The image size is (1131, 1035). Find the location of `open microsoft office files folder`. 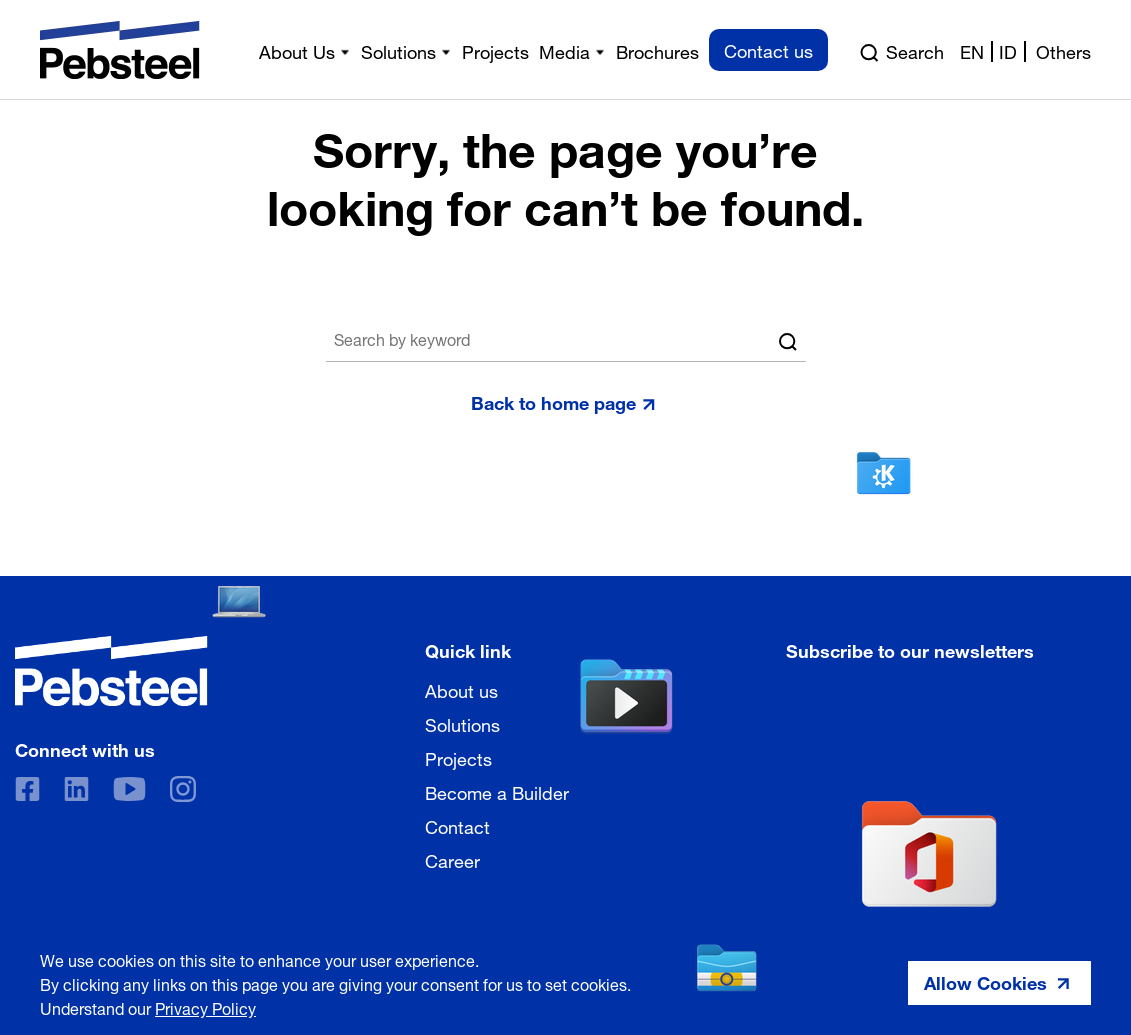

open microsoft office files folder is located at coordinates (928, 857).